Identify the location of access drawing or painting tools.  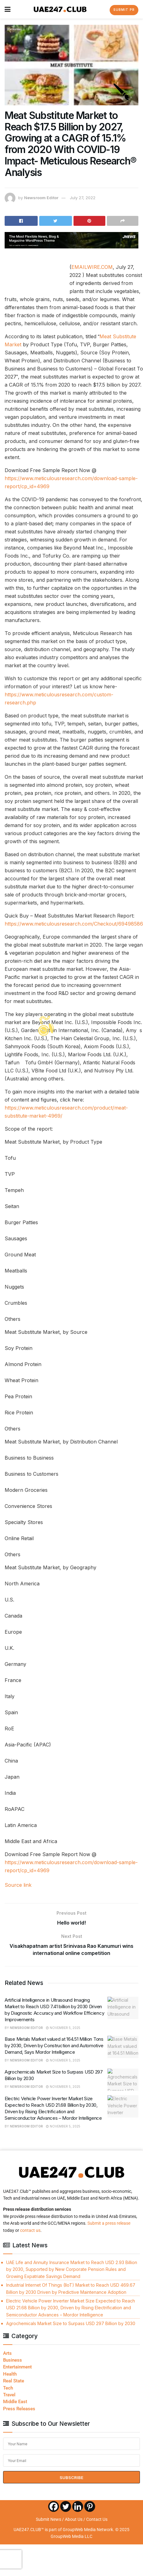
(121, 92).